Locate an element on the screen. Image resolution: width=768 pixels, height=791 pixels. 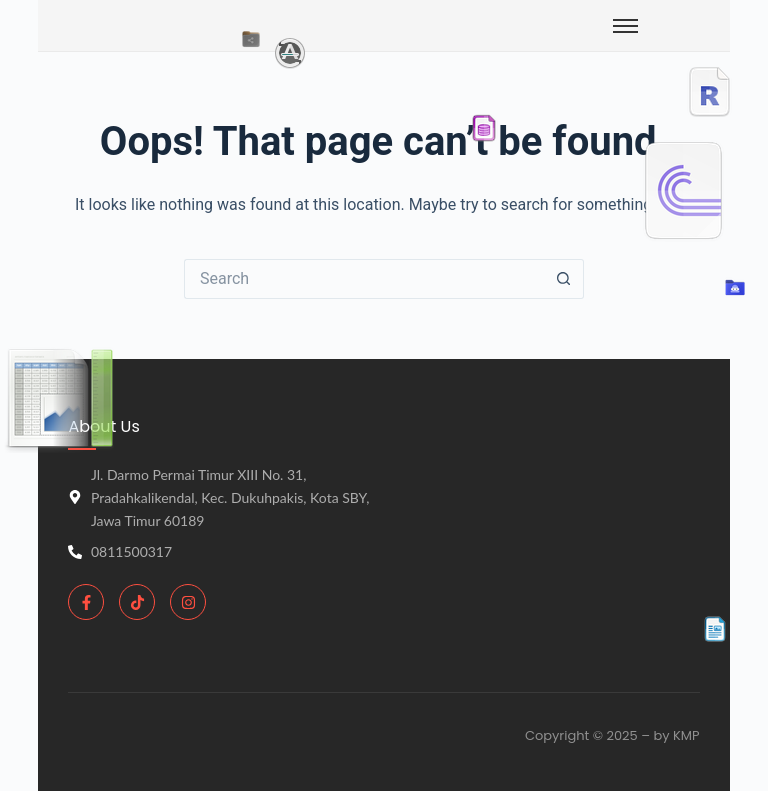
libreoffice base database file is located at coordinates (484, 128).